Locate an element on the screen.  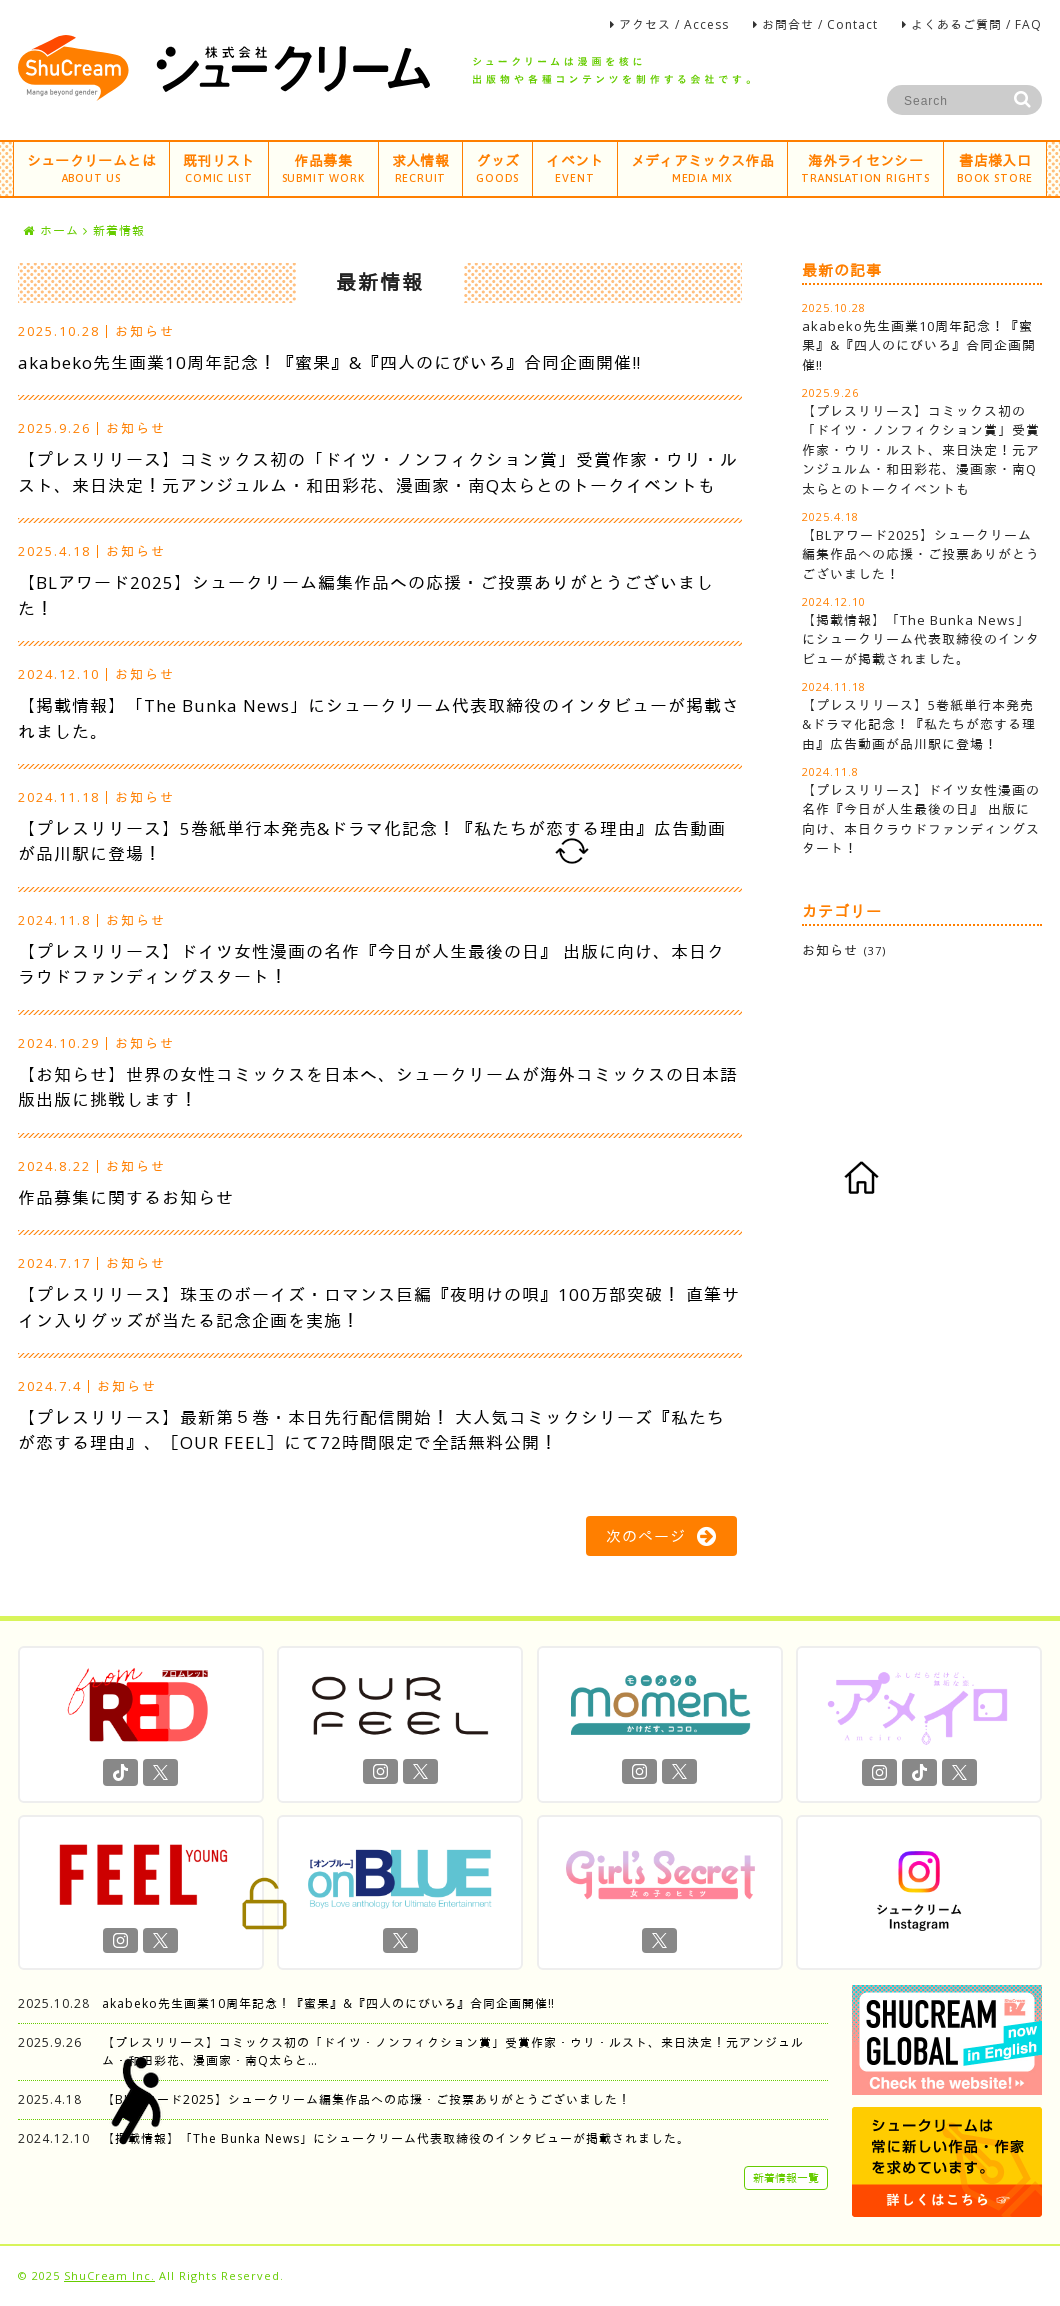
access handball sports content is located at coordinates (135, 2099).